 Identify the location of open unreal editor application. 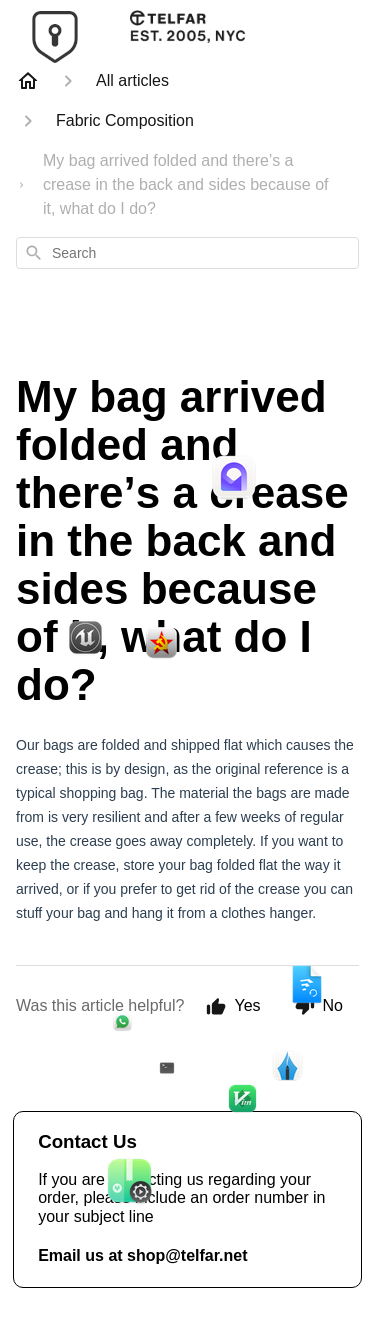
(85, 637).